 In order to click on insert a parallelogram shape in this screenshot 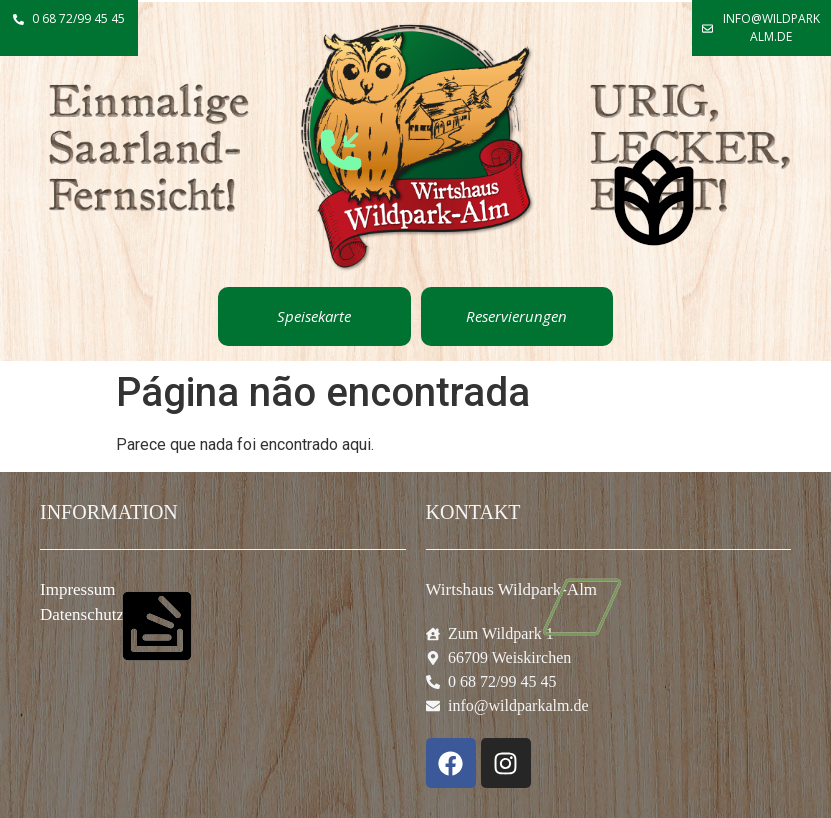, I will do `click(582, 607)`.